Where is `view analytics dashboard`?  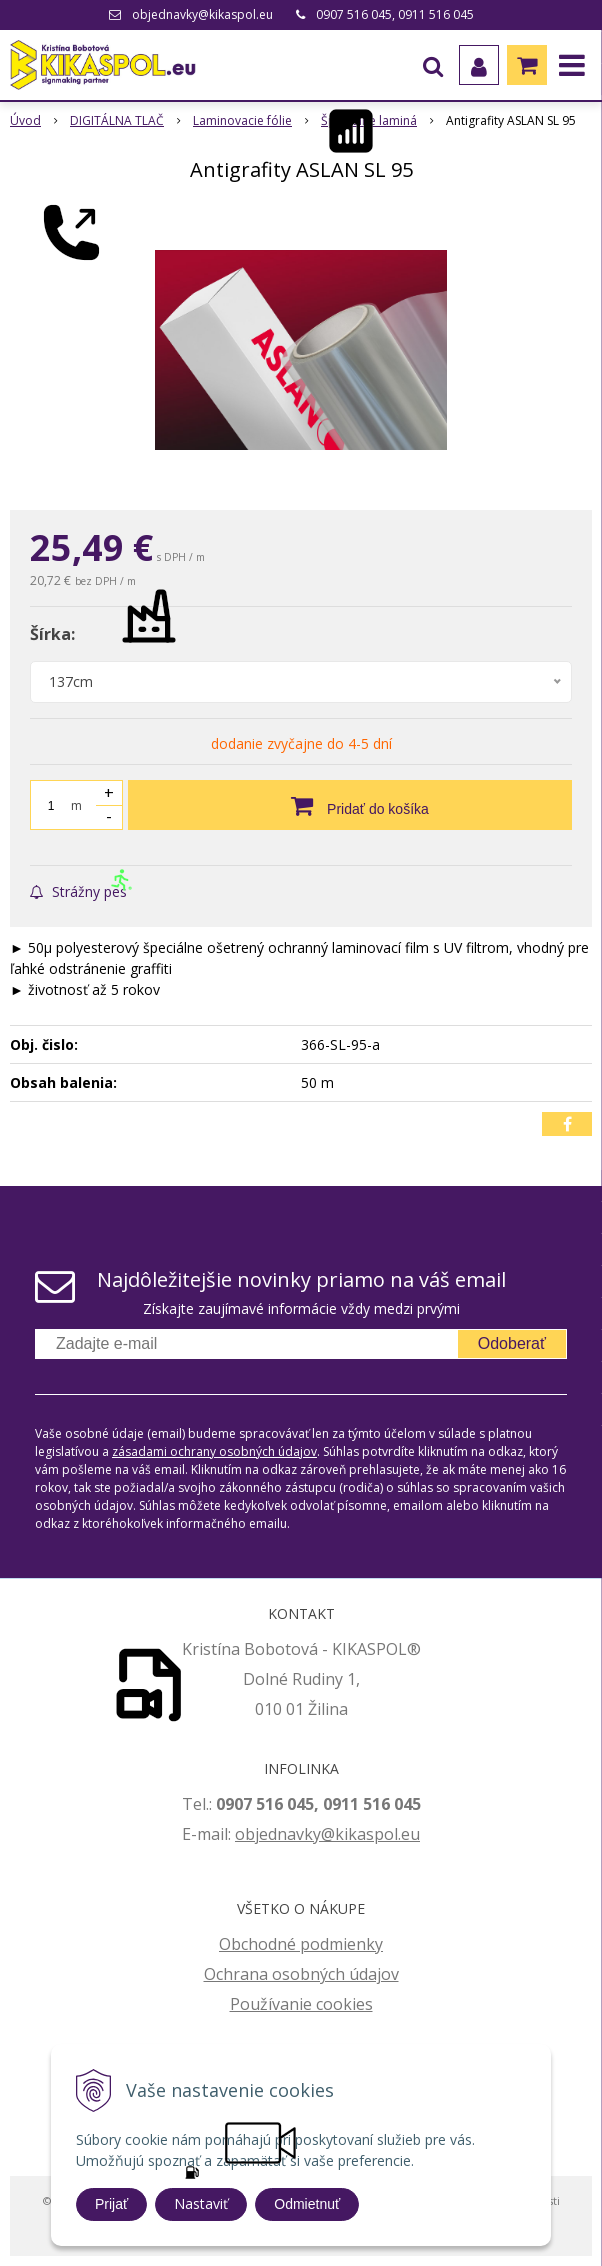 view analytics dashboard is located at coordinates (351, 131).